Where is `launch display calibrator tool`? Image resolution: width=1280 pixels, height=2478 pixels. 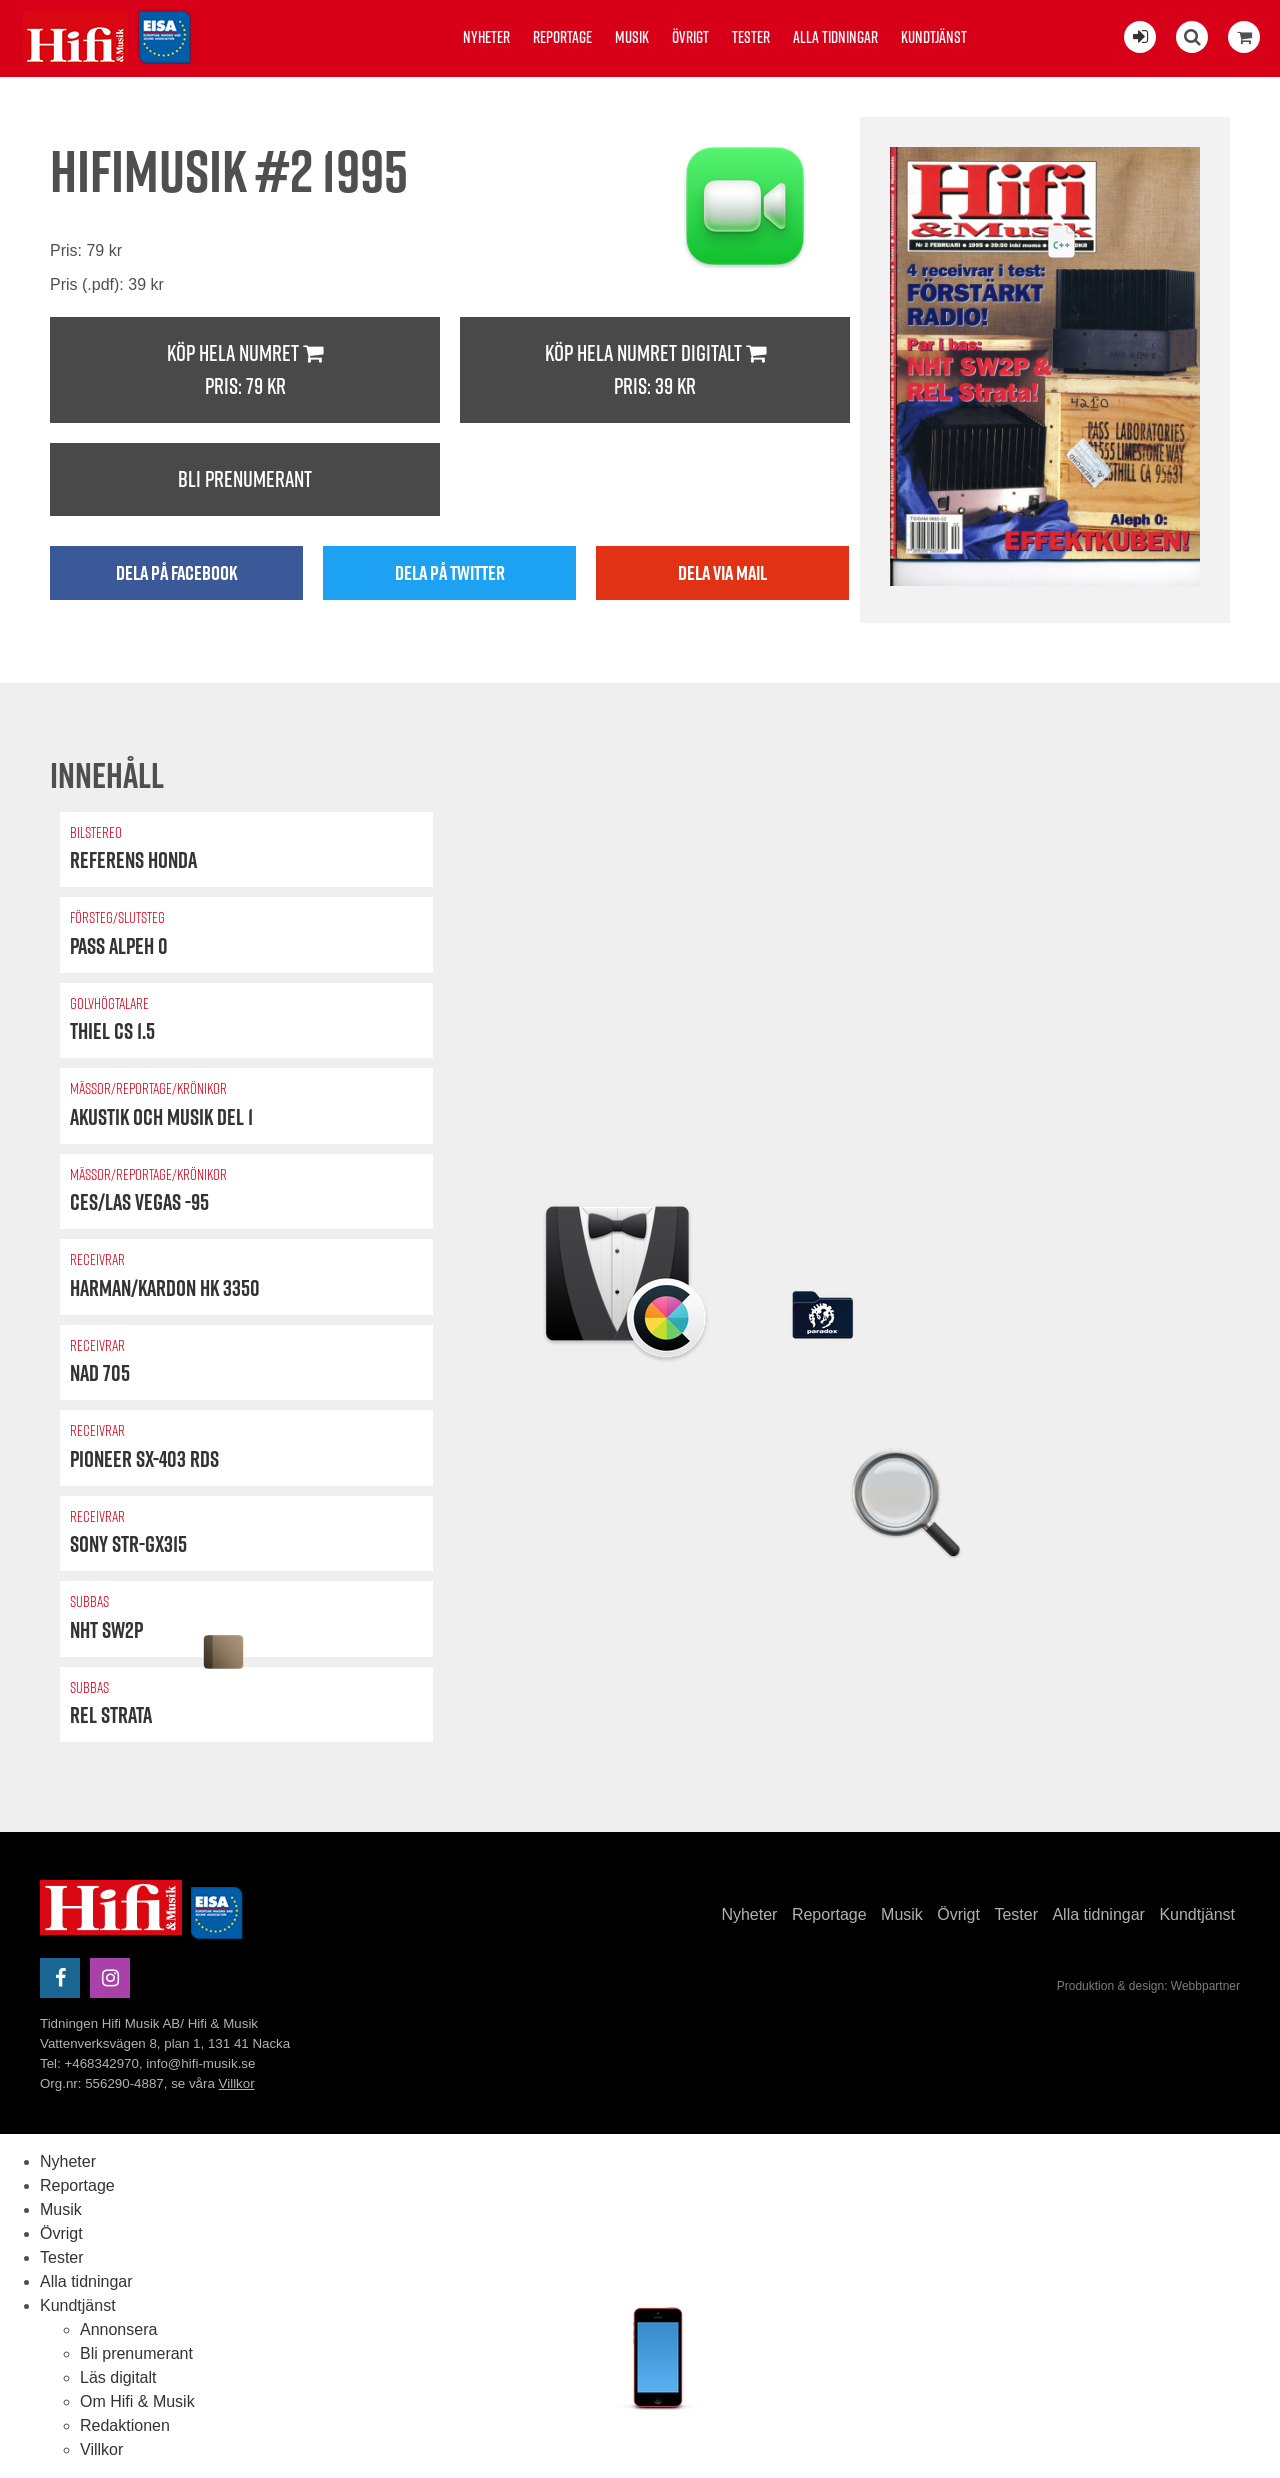 launch display calibrator tool is located at coordinates (626, 1282).